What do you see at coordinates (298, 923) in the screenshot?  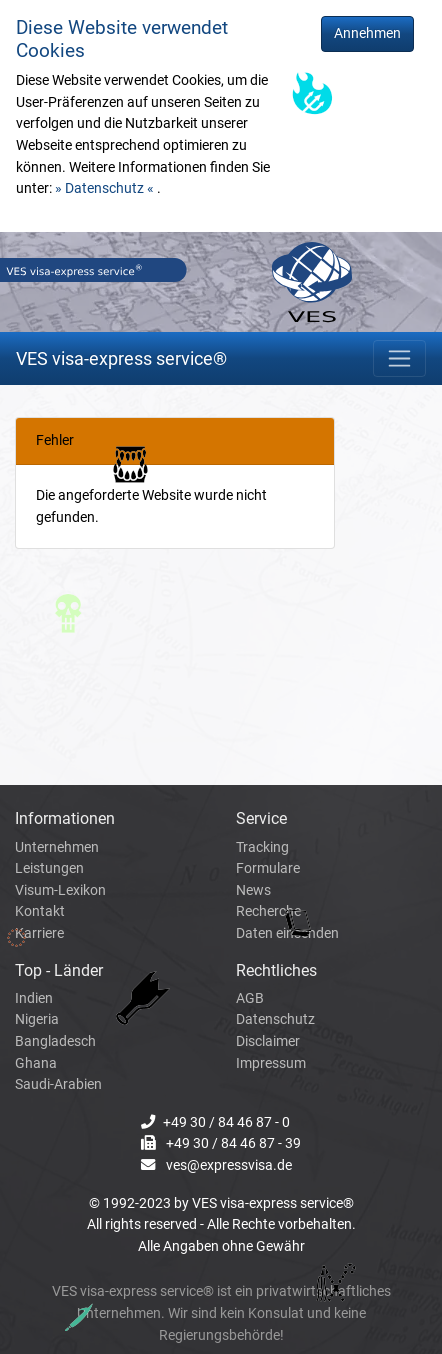 I see `access your library or reading list` at bounding box center [298, 923].